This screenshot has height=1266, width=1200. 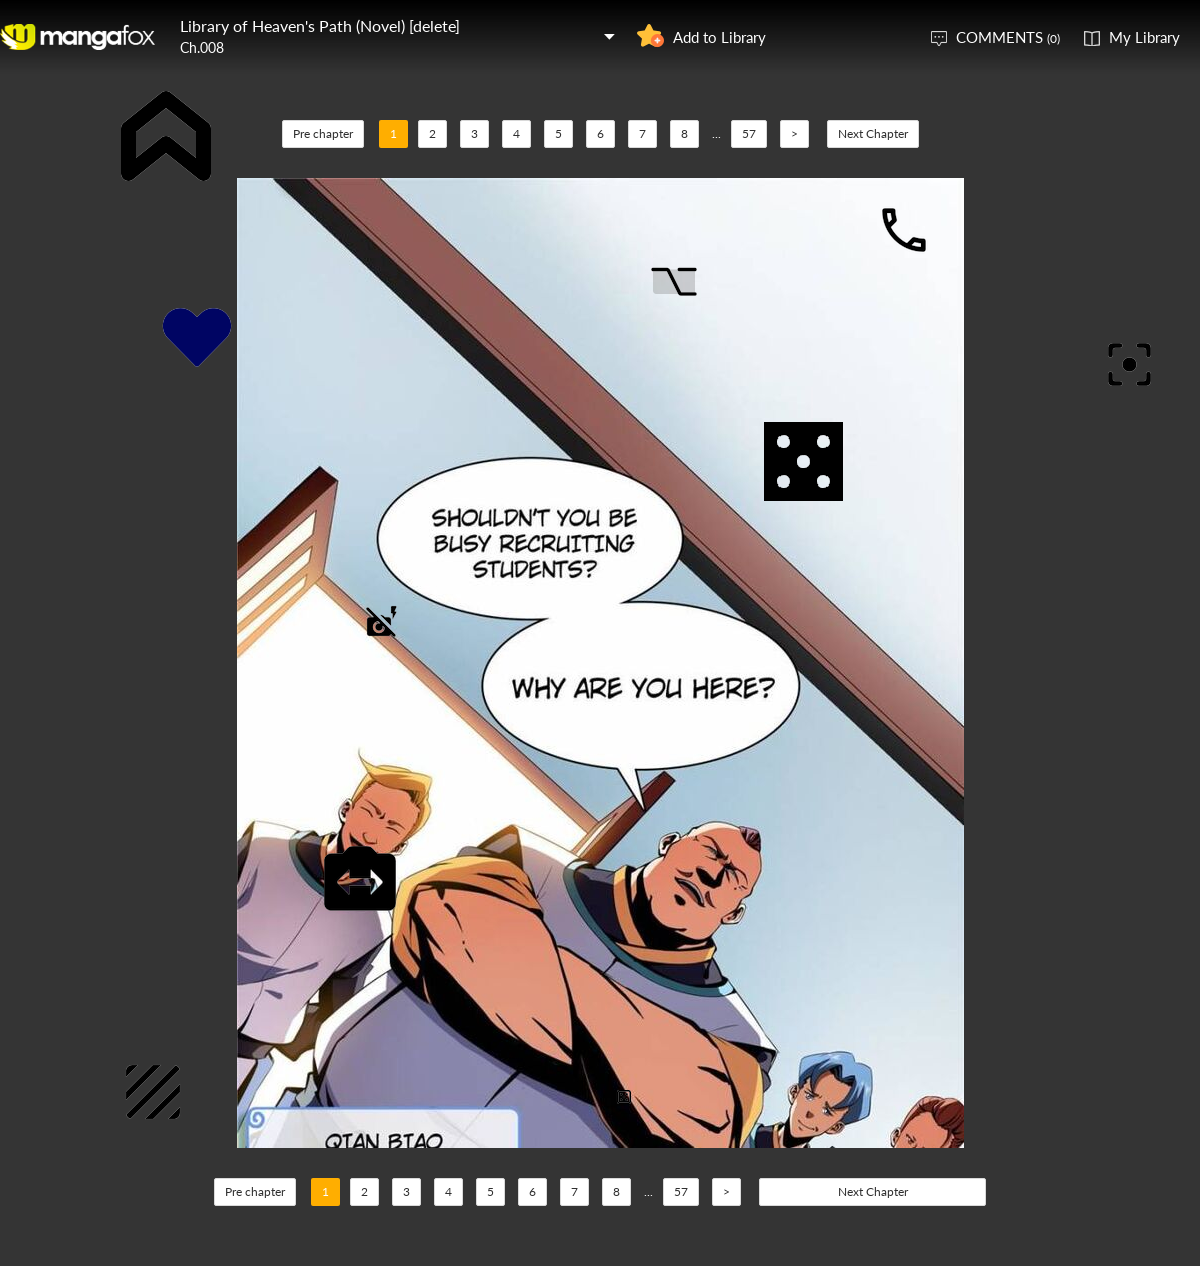 I want to click on access keyboard option or modifier key, so click(x=674, y=280).